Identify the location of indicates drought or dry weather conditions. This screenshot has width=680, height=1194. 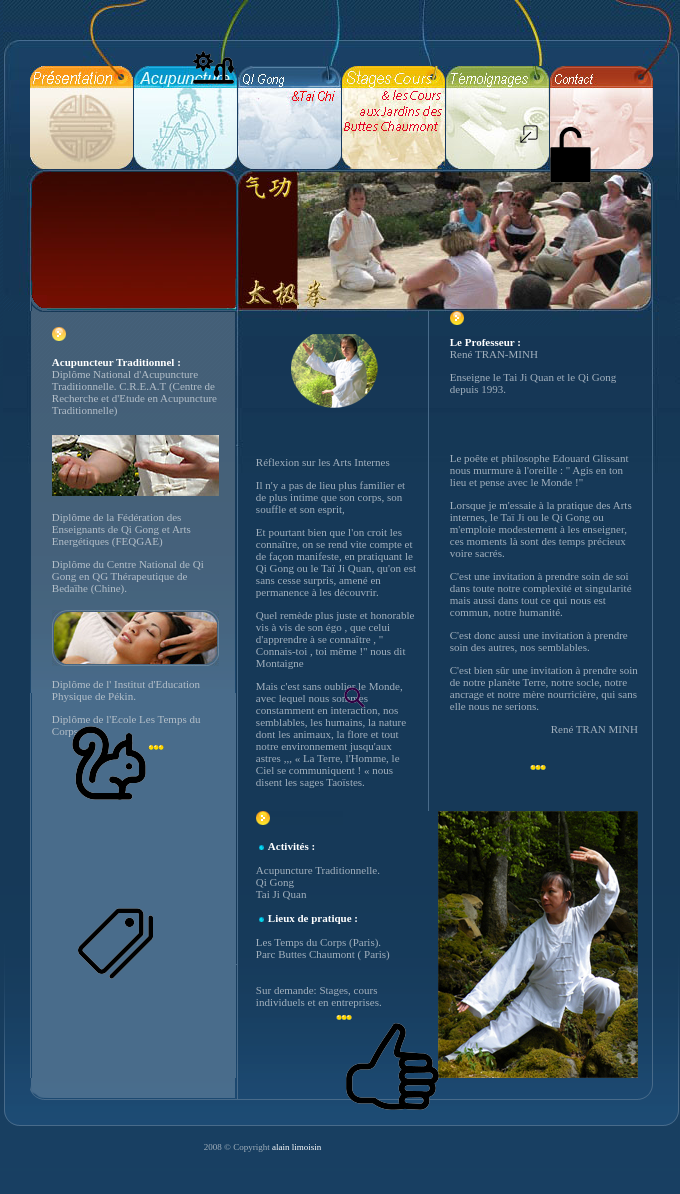
(213, 67).